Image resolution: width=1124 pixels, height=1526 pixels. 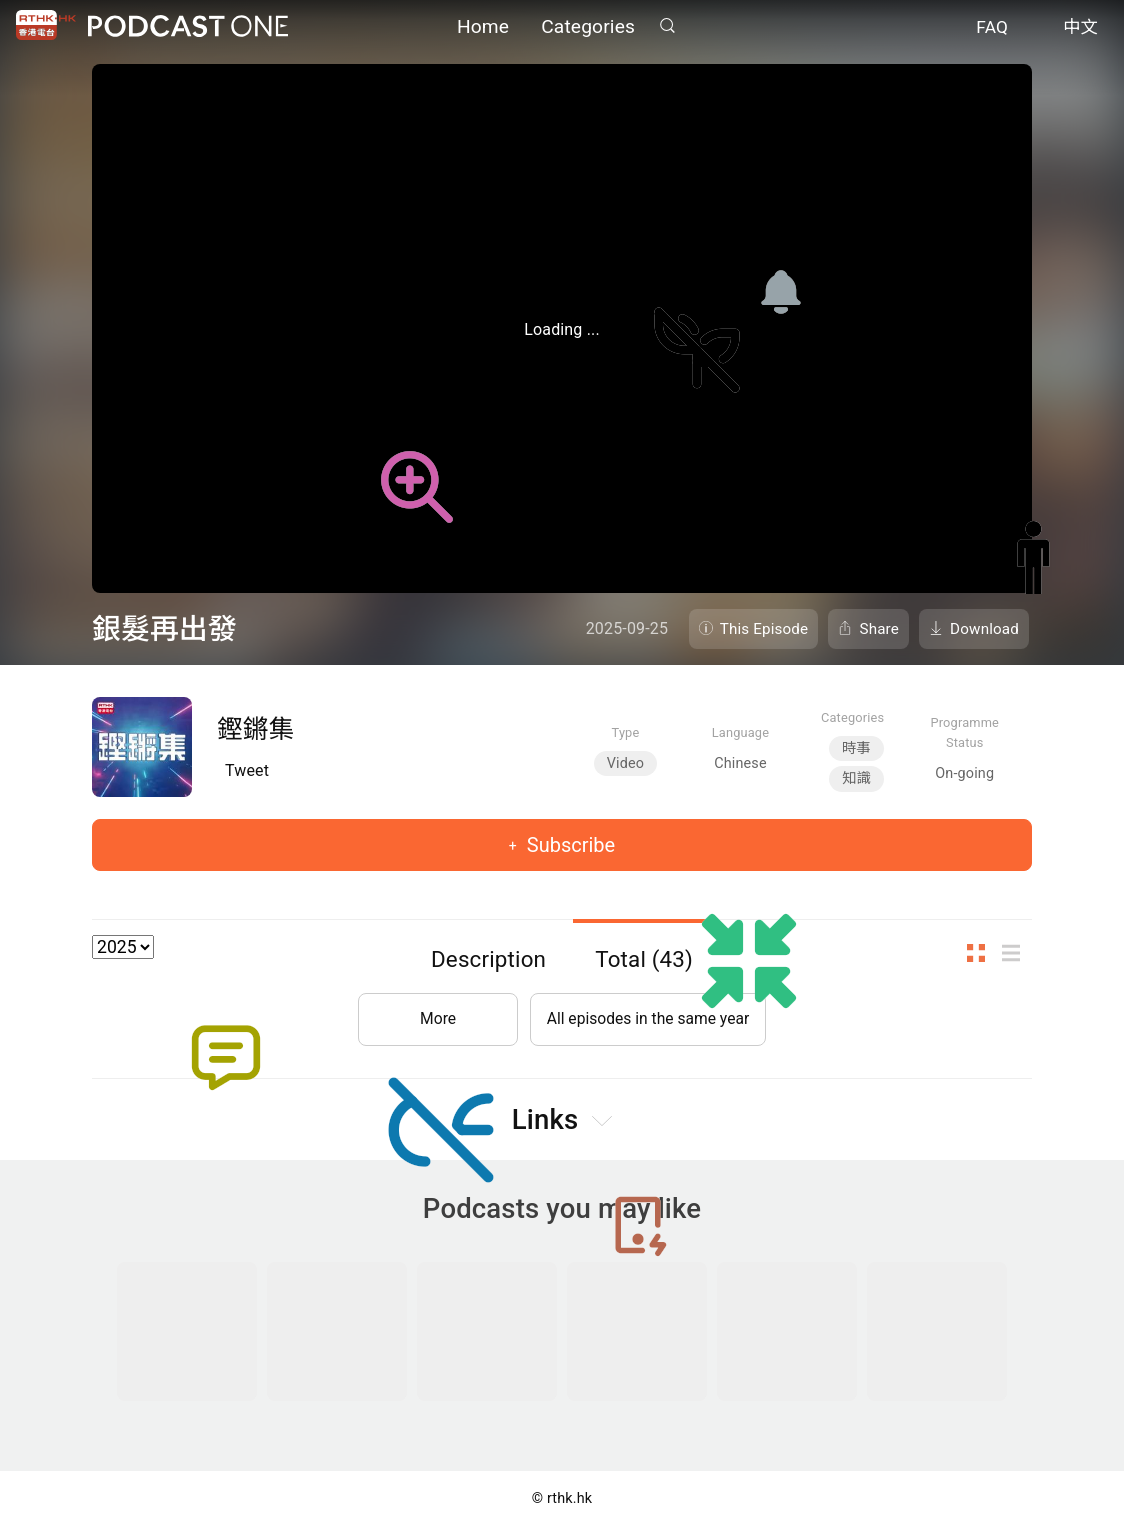 What do you see at coordinates (1033, 557) in the screenshot?
I see `select male gender option` at bounding box center [1033, 557].